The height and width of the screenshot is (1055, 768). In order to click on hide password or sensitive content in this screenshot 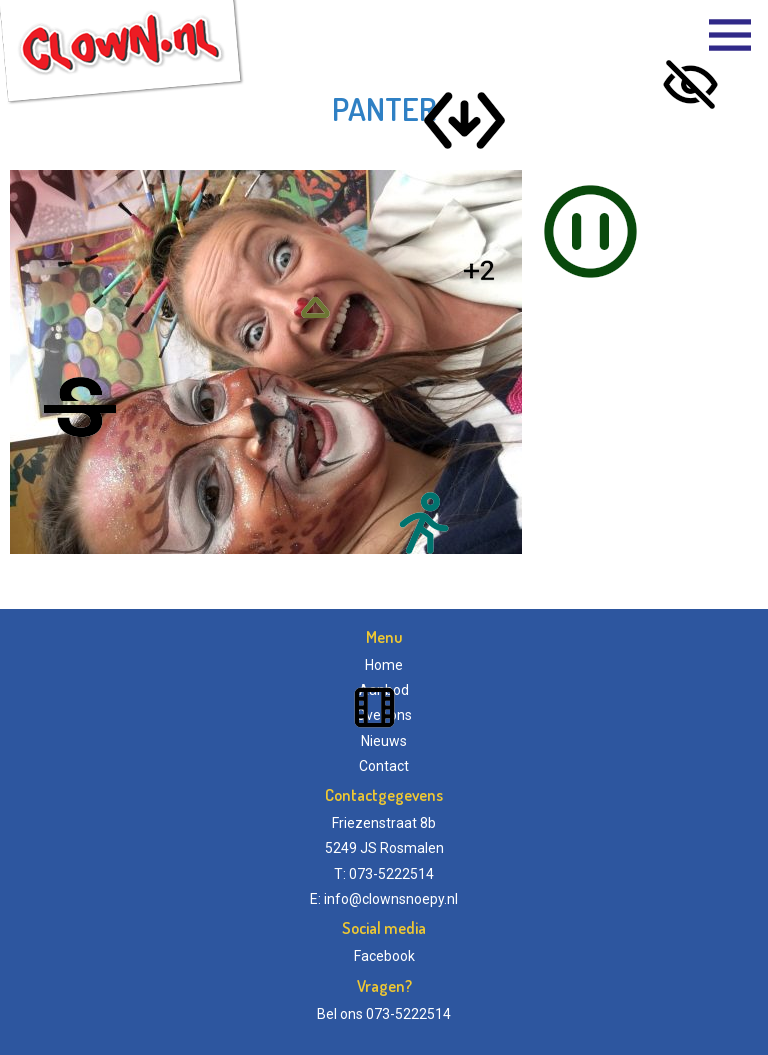, I will do `click(690, 84)`.